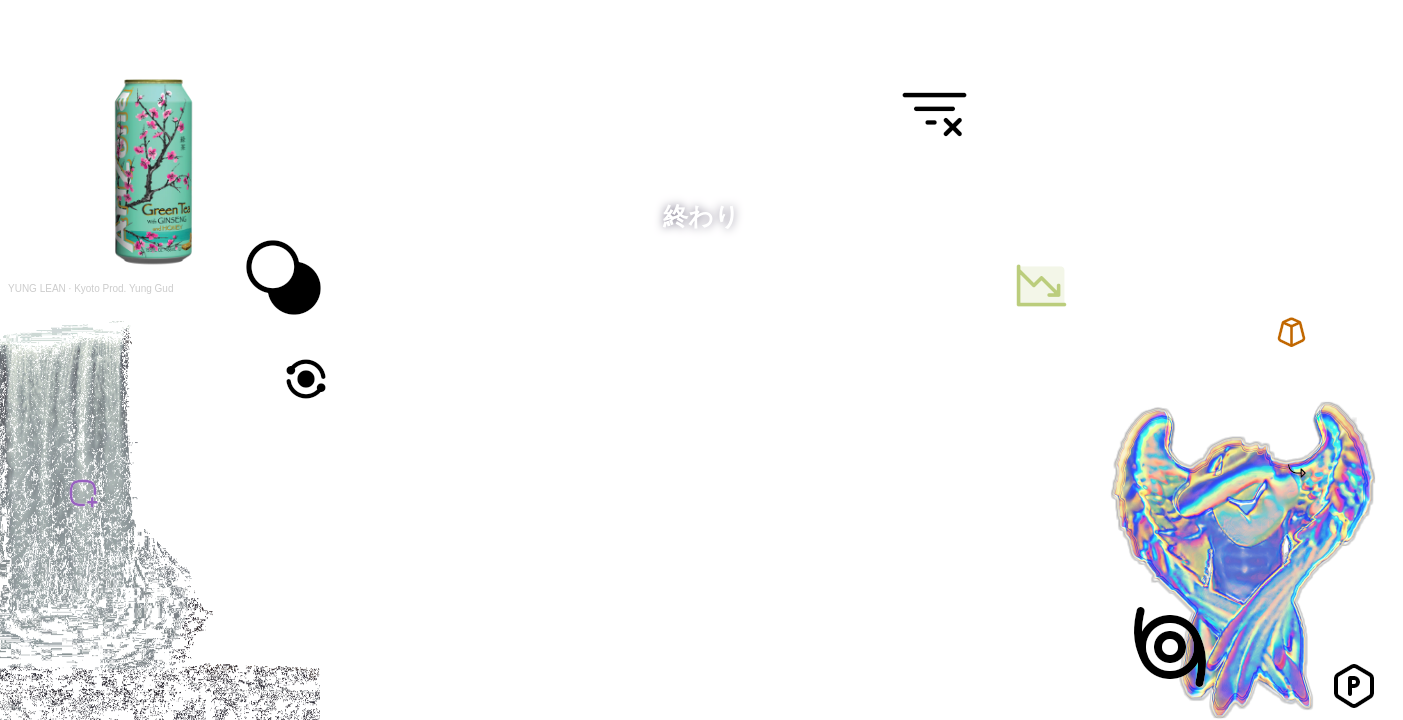  Describe the element at coordinates (934, 106) in the screenshot. I see `clear all active filters` at that location.